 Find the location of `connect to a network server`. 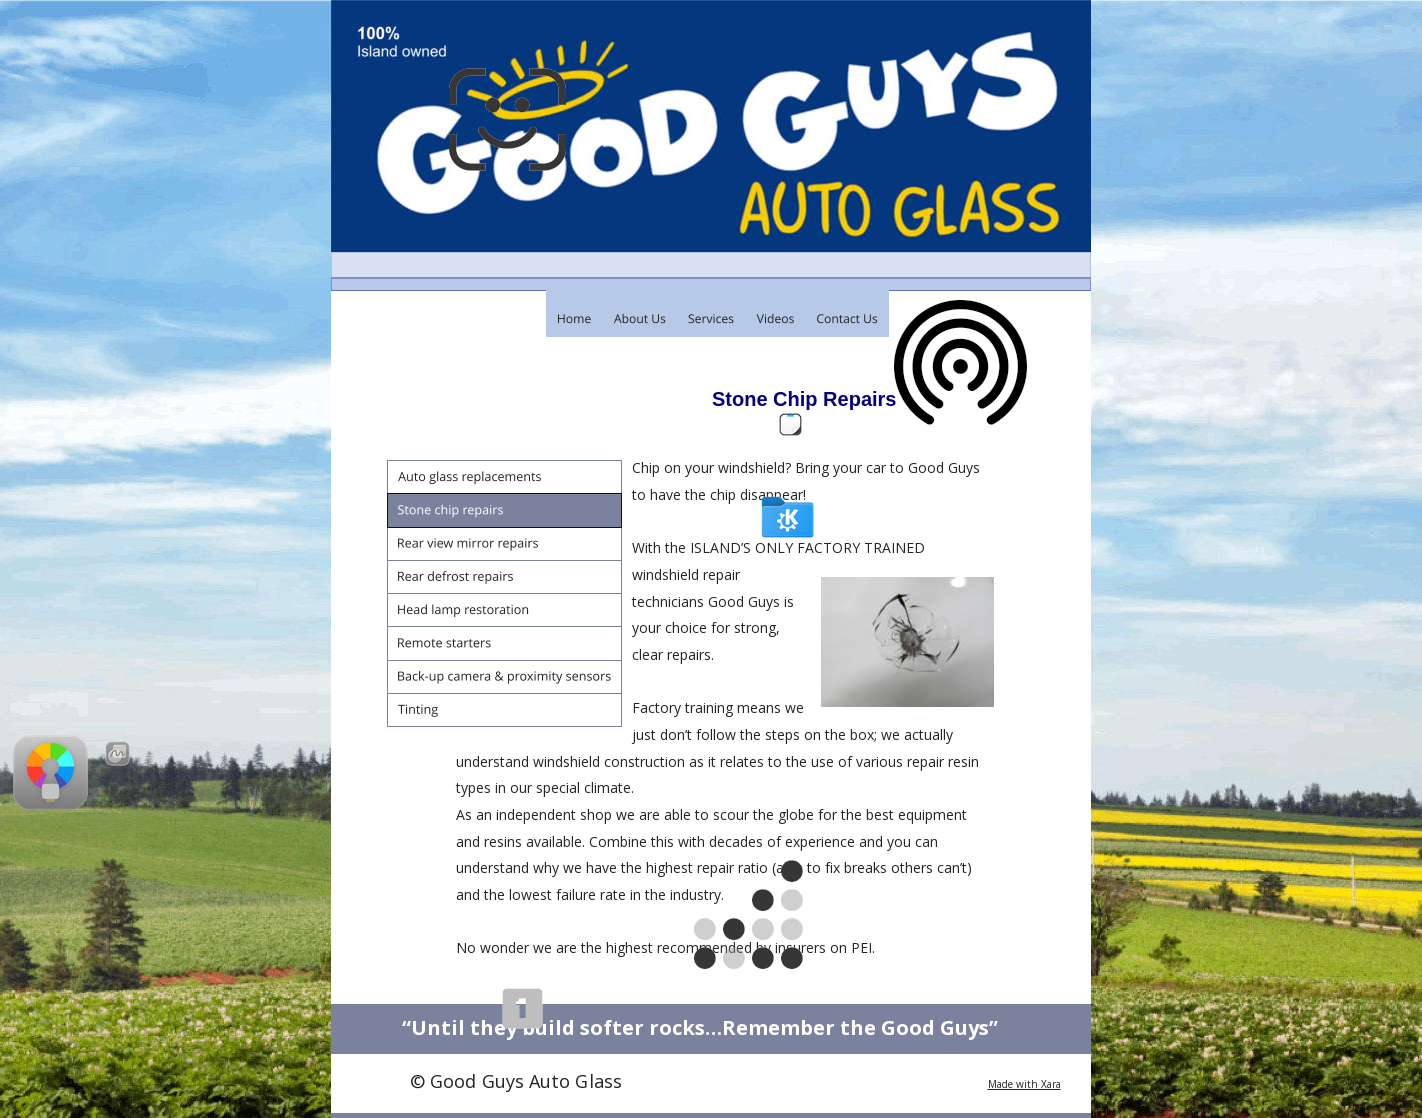

connect to a network server is located at coordinates (960, 366).